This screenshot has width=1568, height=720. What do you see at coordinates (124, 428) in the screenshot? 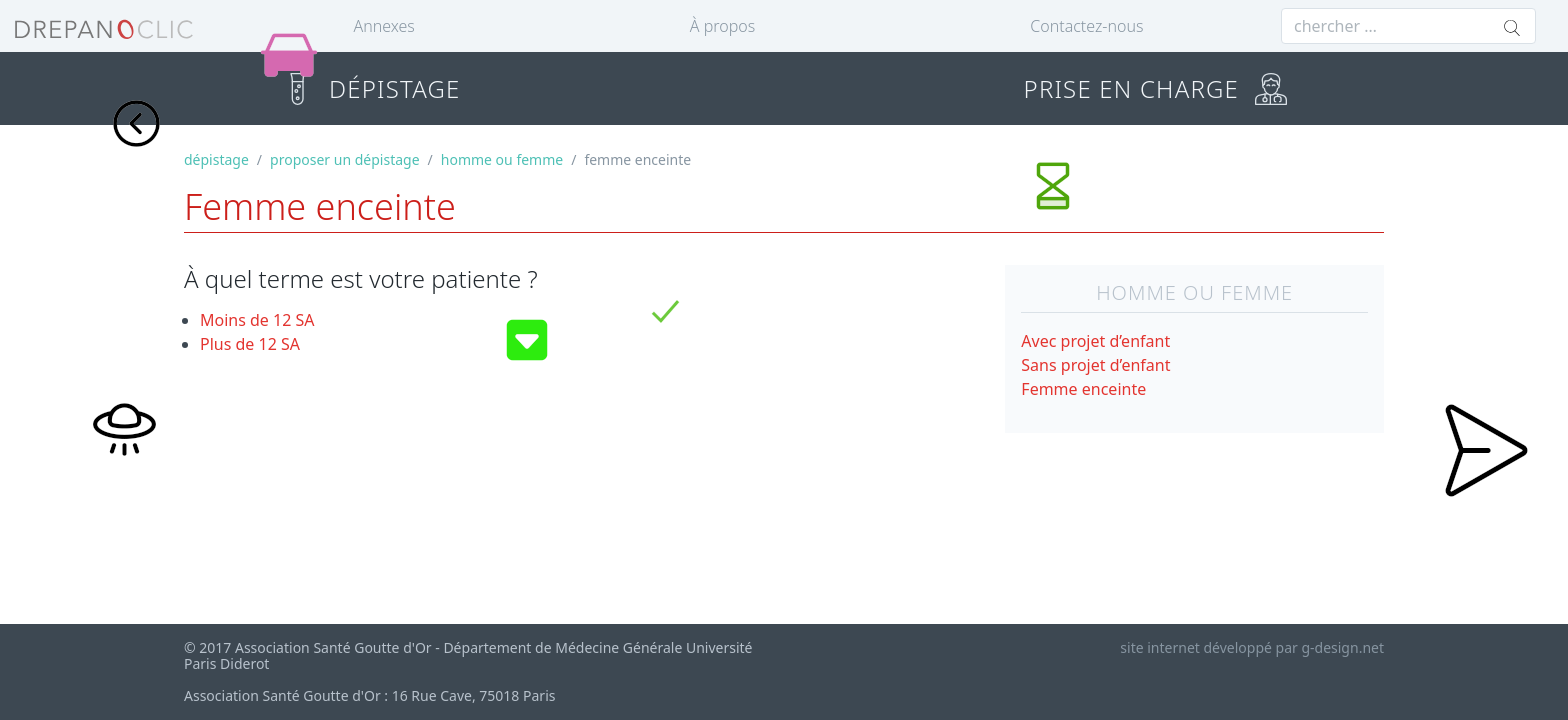
I see `access sci-fi or space-themed content` at bounding box center [124, 428].